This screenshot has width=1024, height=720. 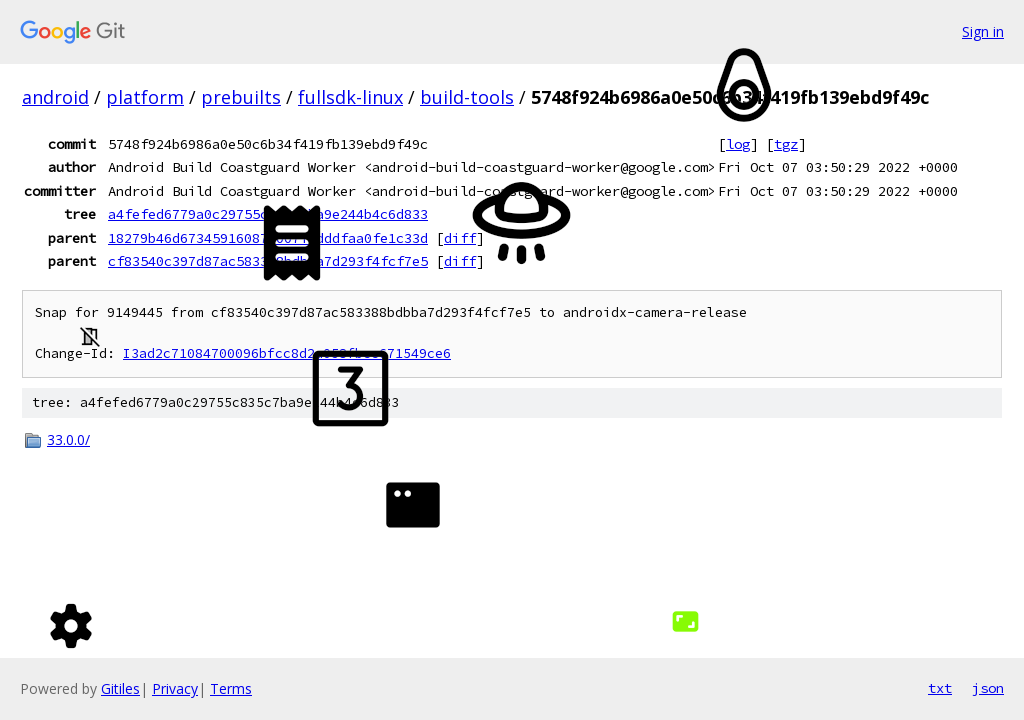 I want to click on meeting room unavailable, so click(x=90, y=336).